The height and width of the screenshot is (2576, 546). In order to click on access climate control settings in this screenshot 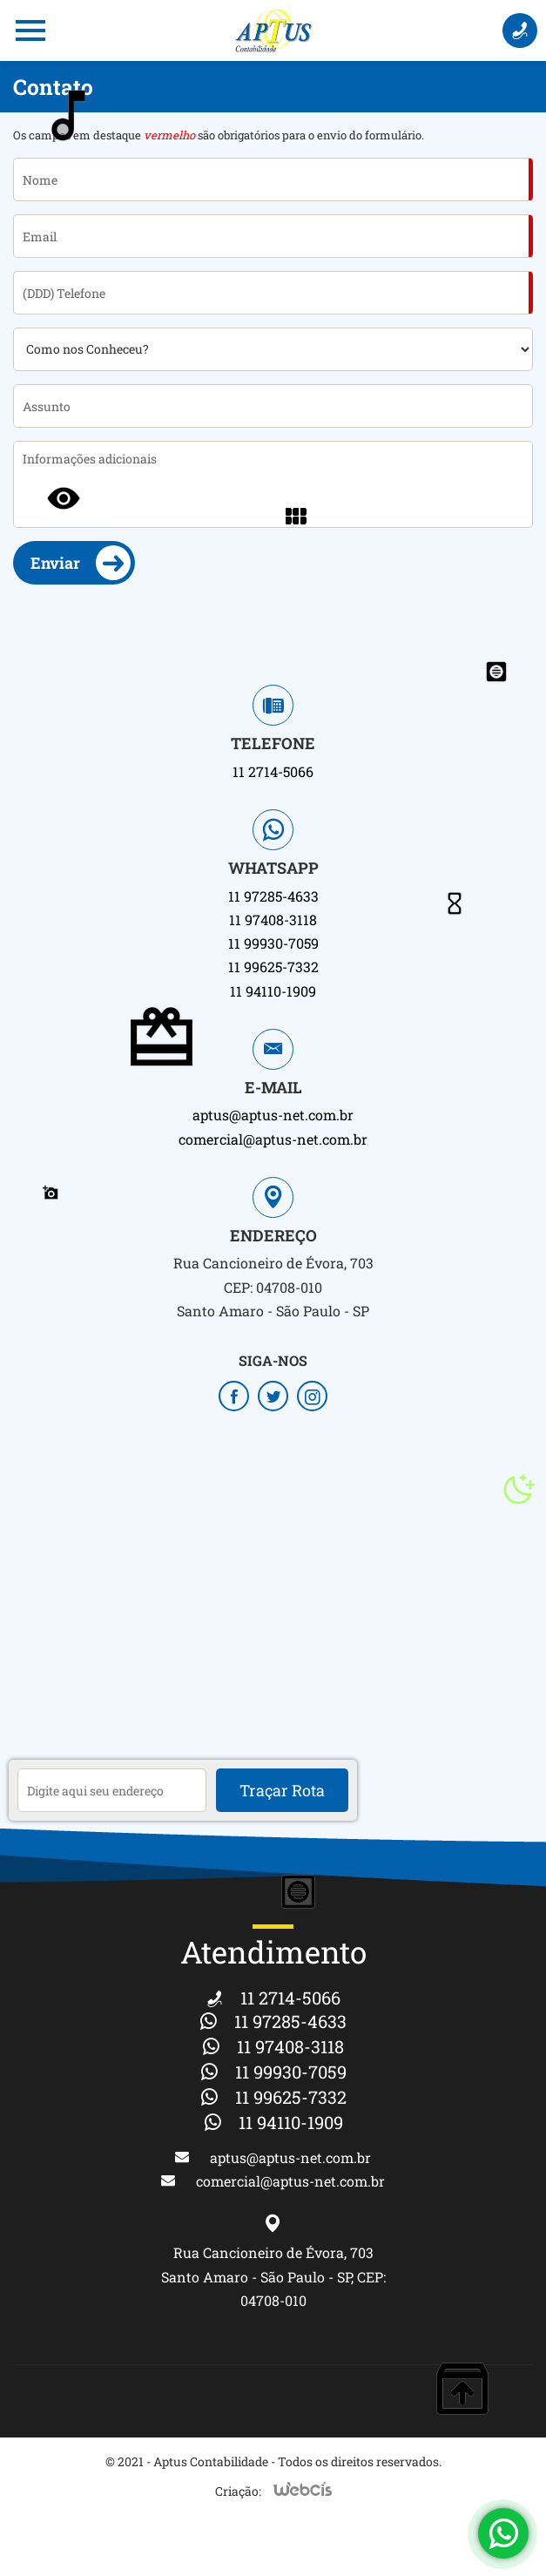, I will do `click(496, 672)`.